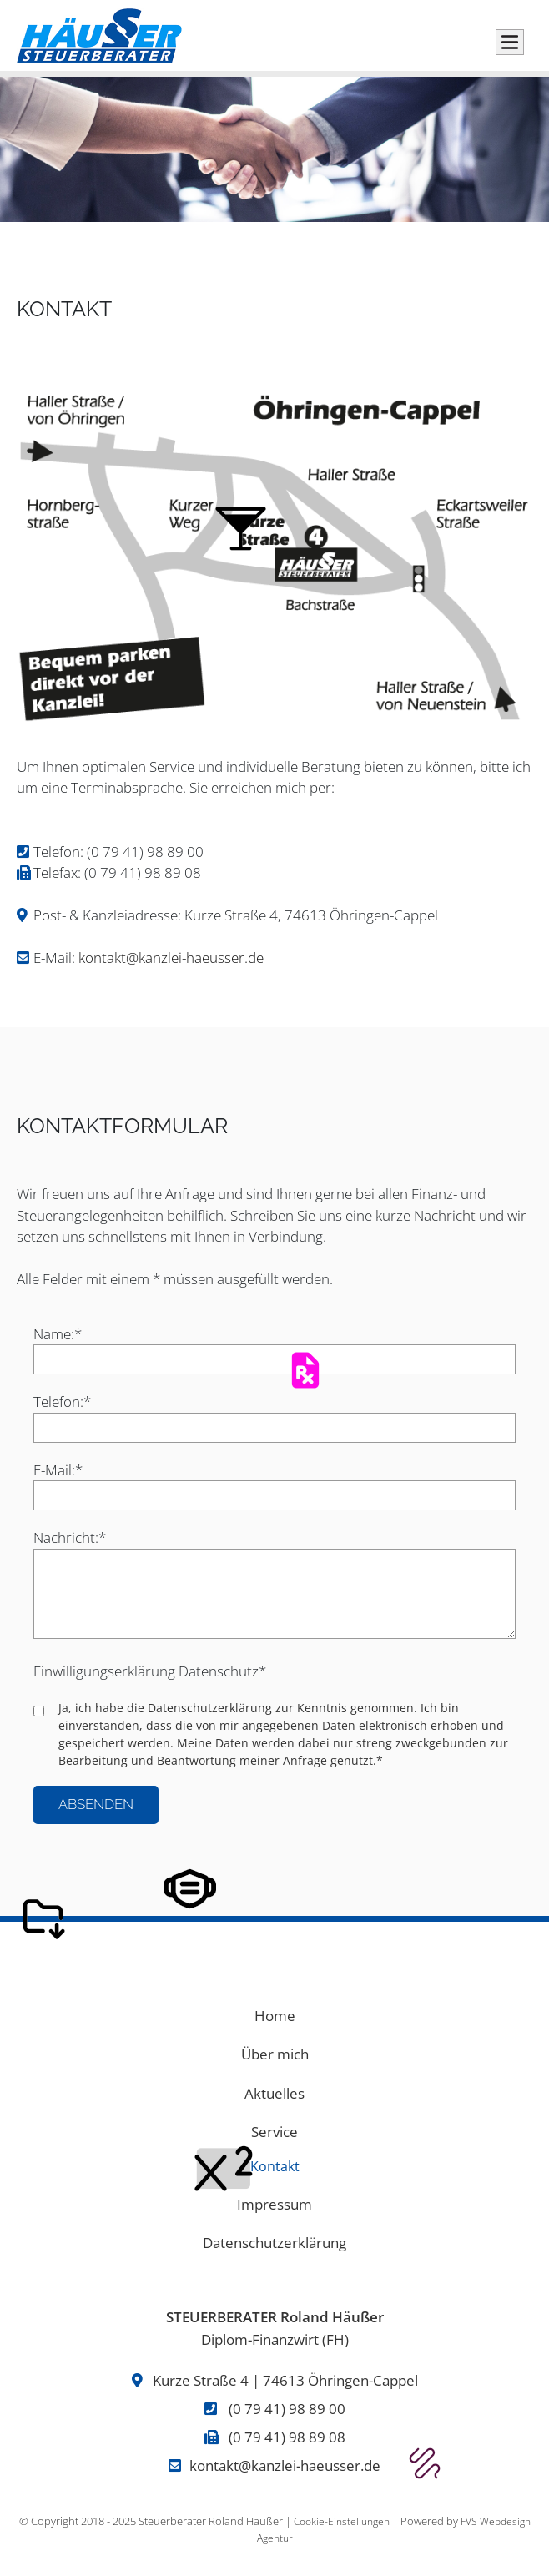 The image size is (549, 2576). I want to click on download folder contents, so click(43, 1917).